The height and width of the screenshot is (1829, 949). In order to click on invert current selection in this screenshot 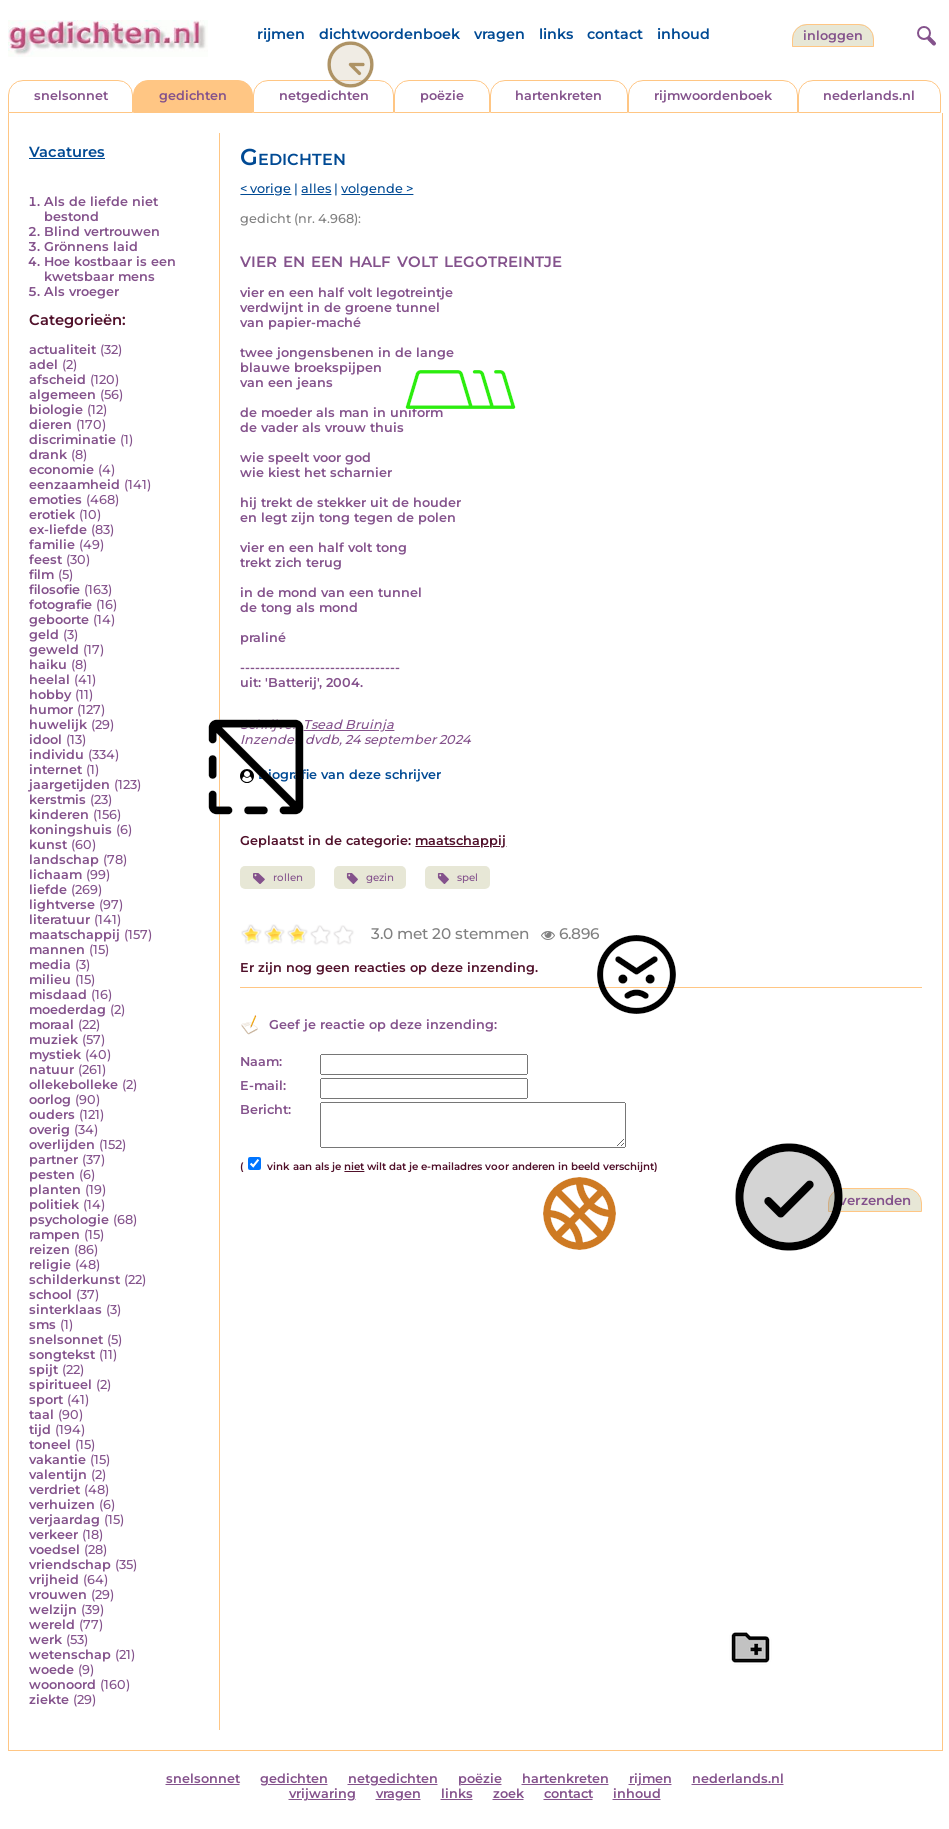, I will do `click(256, 767)`.